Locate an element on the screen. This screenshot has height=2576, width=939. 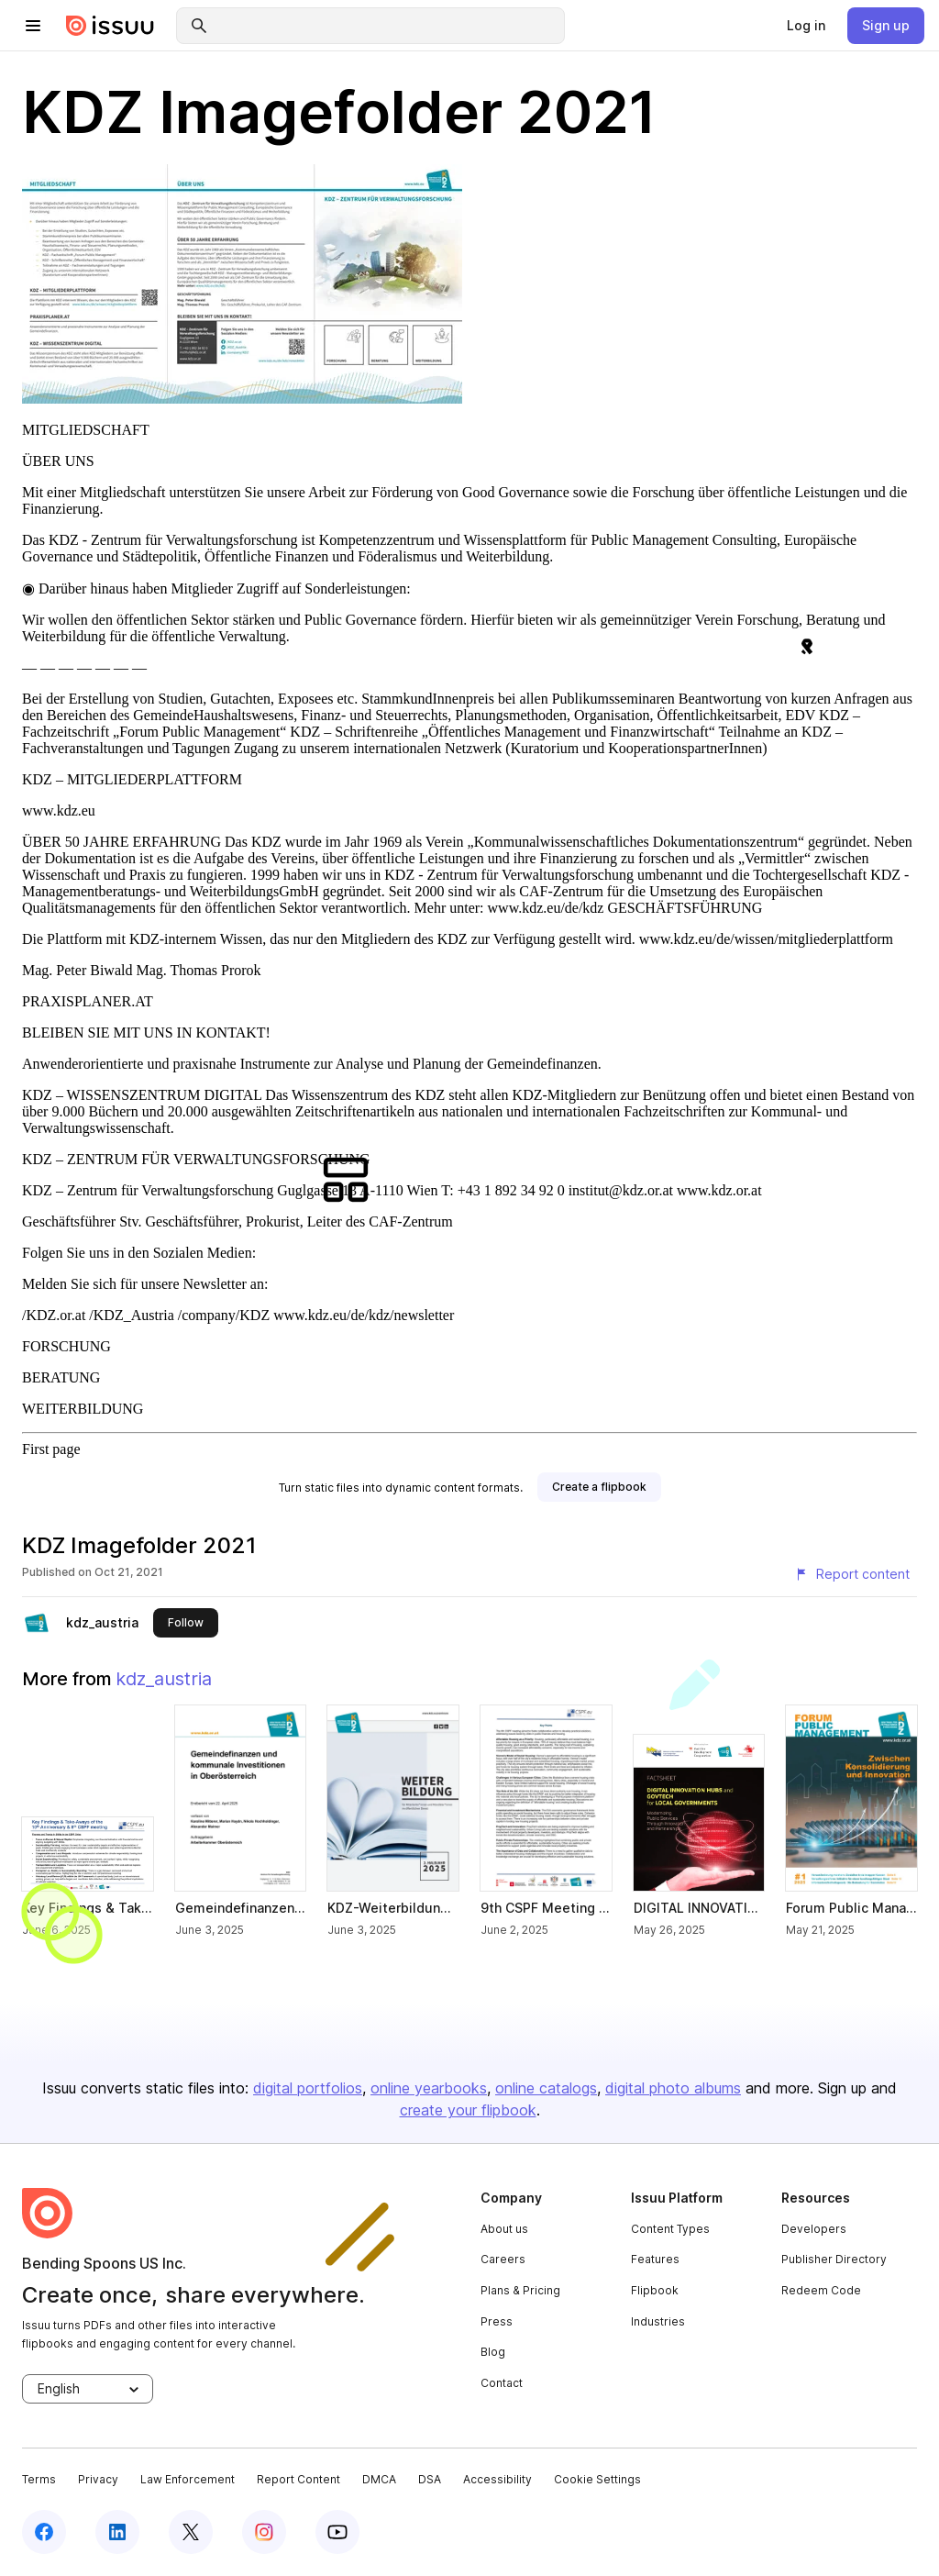
switch to top panel layout view is located at coordinates (346, 1180).